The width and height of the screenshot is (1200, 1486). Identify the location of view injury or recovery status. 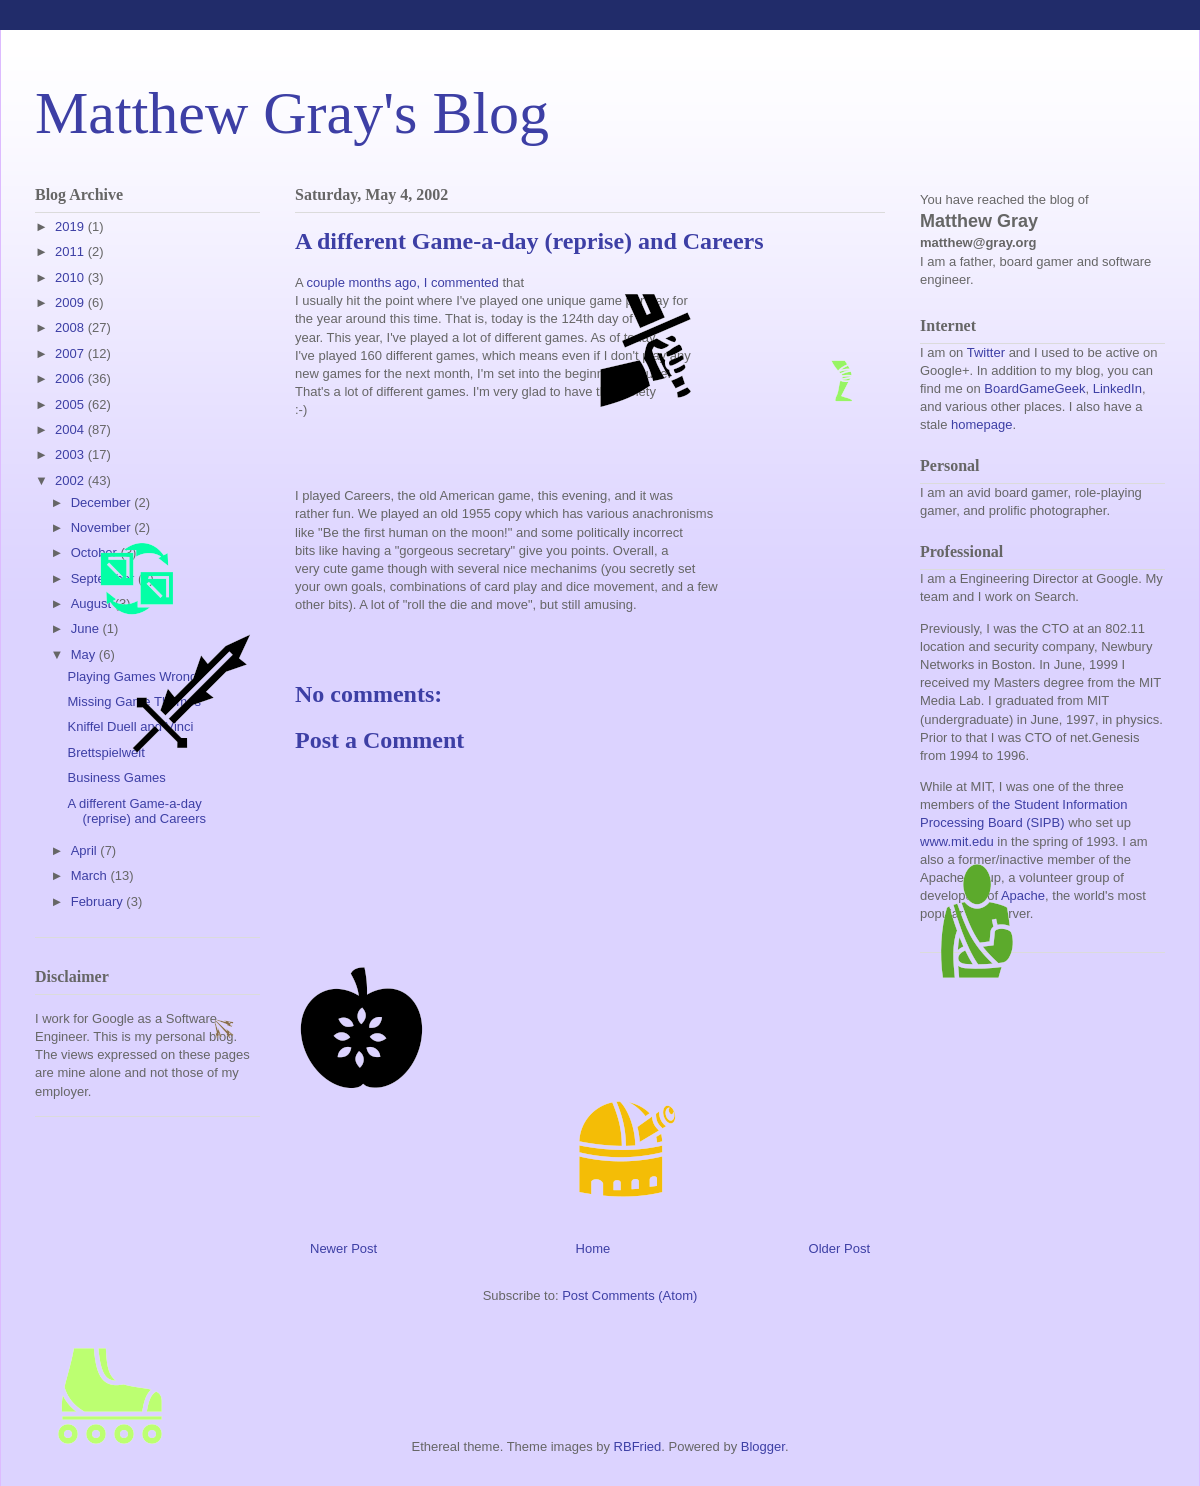
(843, 381).